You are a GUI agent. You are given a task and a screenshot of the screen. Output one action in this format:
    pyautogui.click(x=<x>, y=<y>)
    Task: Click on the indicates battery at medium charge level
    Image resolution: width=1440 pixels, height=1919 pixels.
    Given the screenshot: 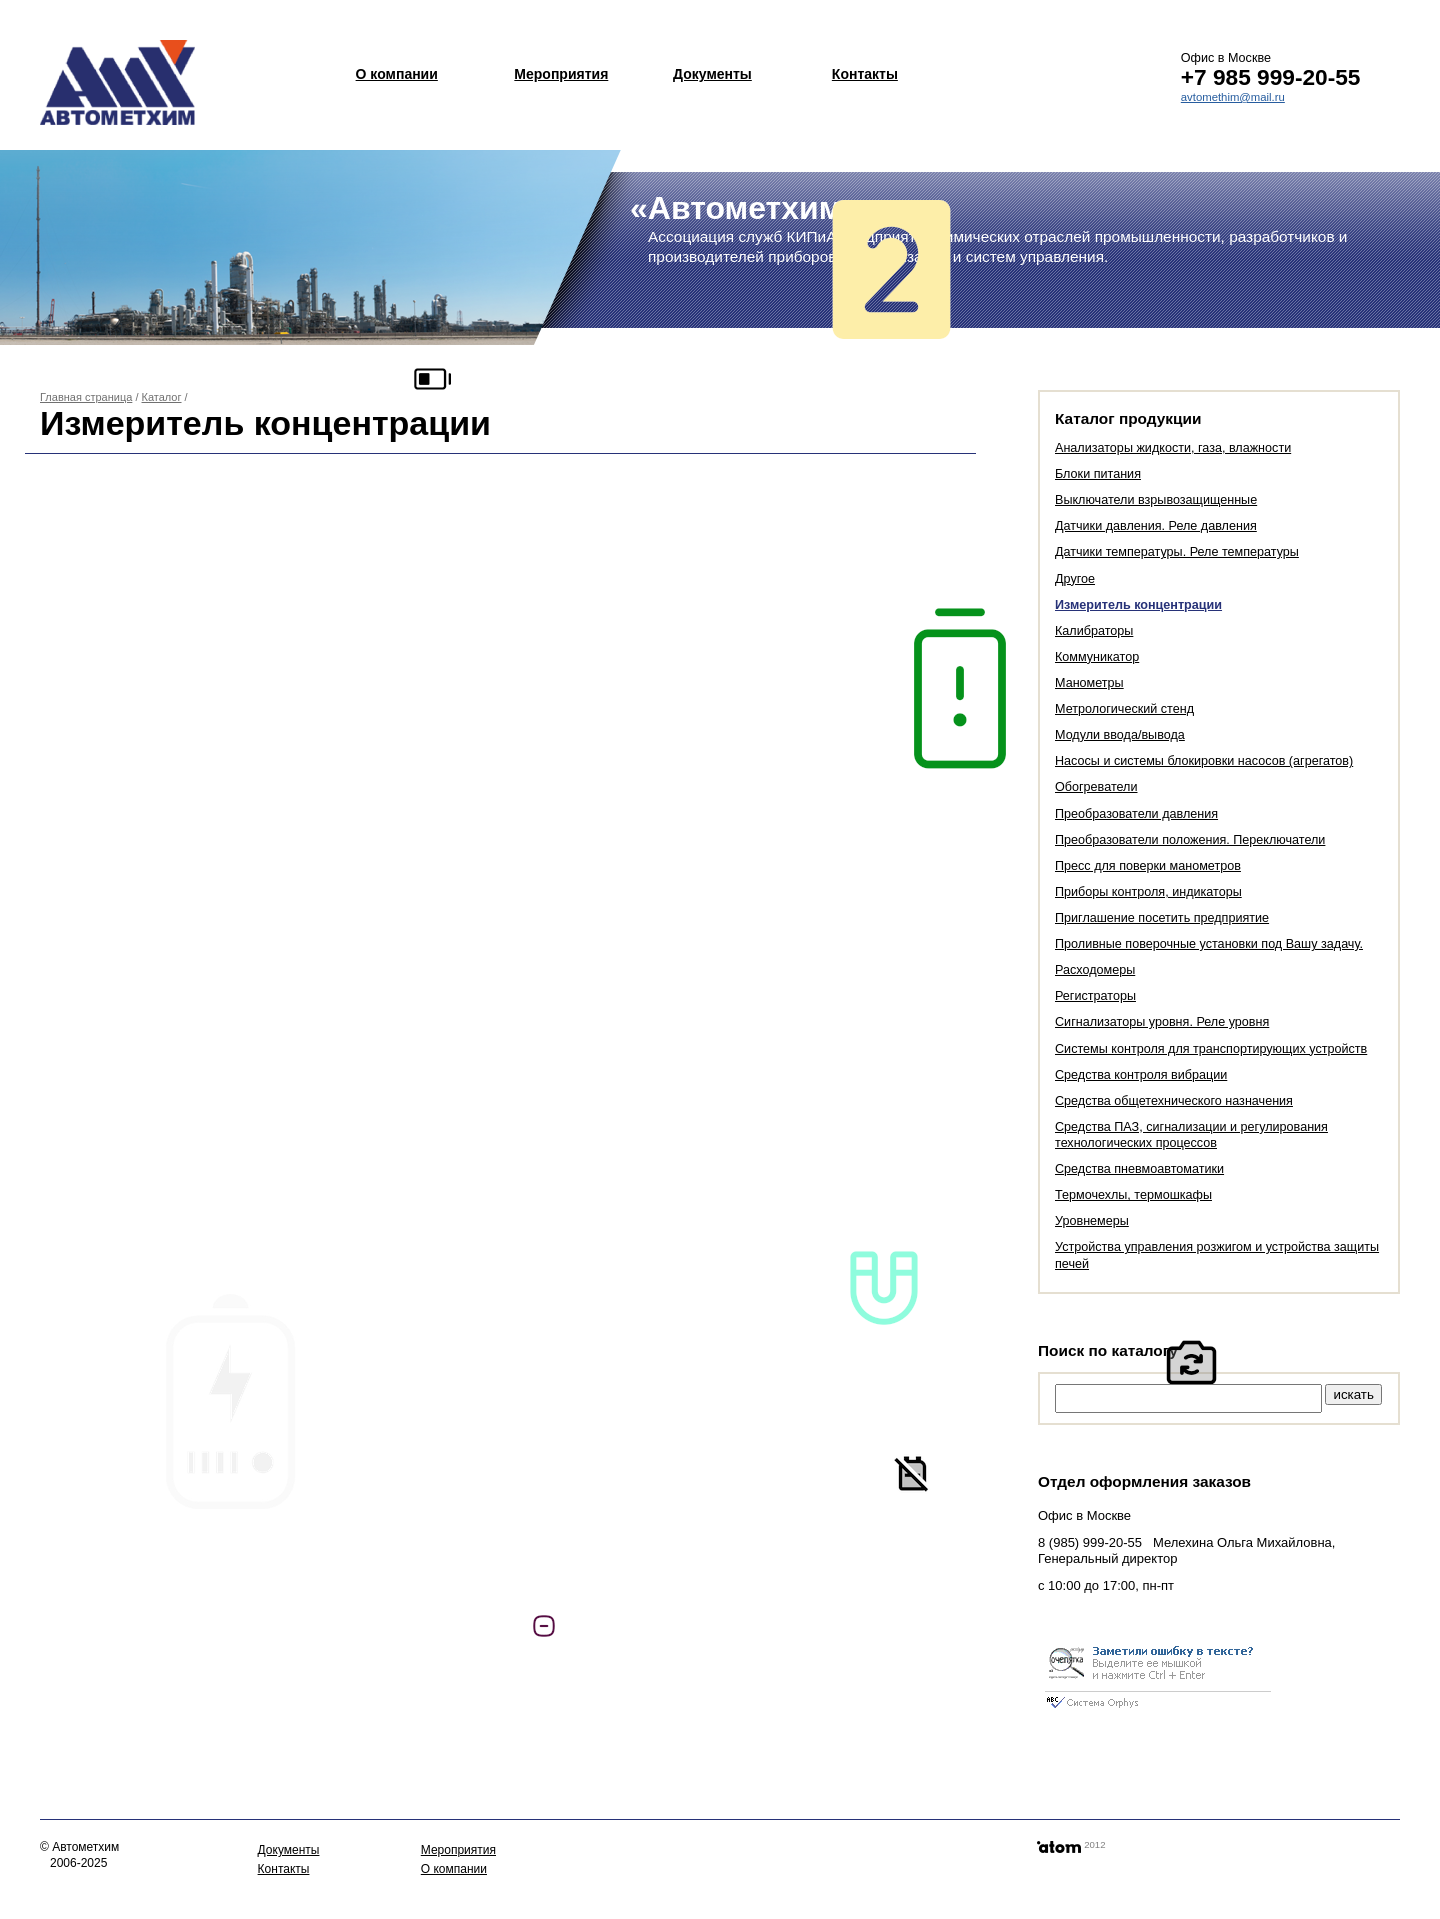 What is the action you would take?
    pyautogui.click(x=432, y=379)
    